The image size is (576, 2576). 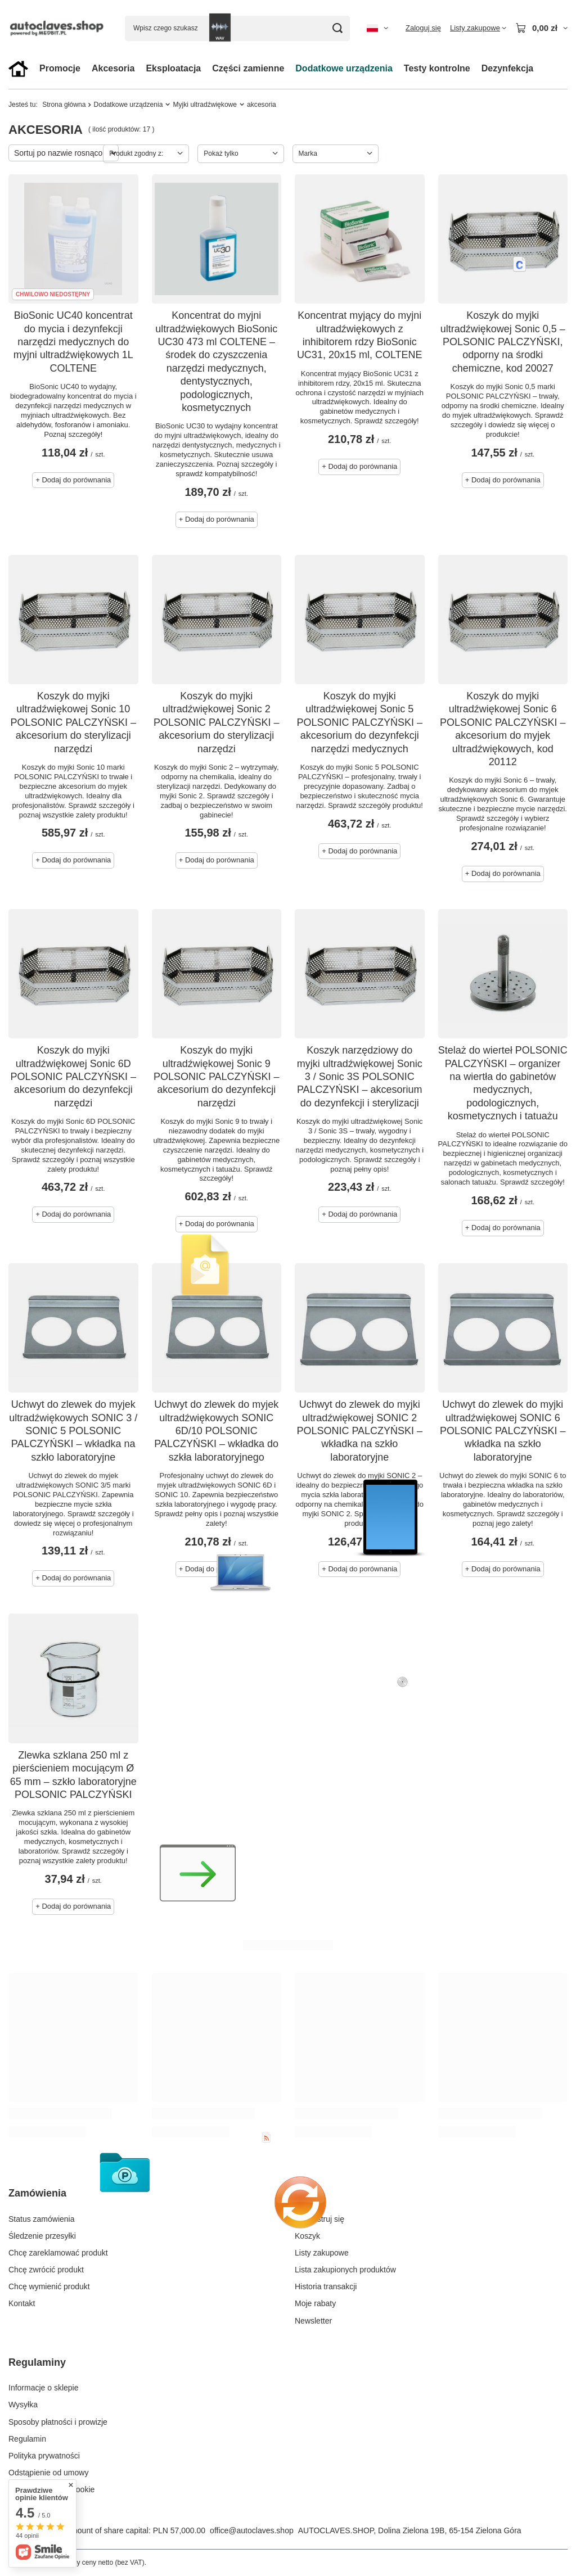 I want to click on an RSS feed file or subscription document, so click(x=266, y=2137).